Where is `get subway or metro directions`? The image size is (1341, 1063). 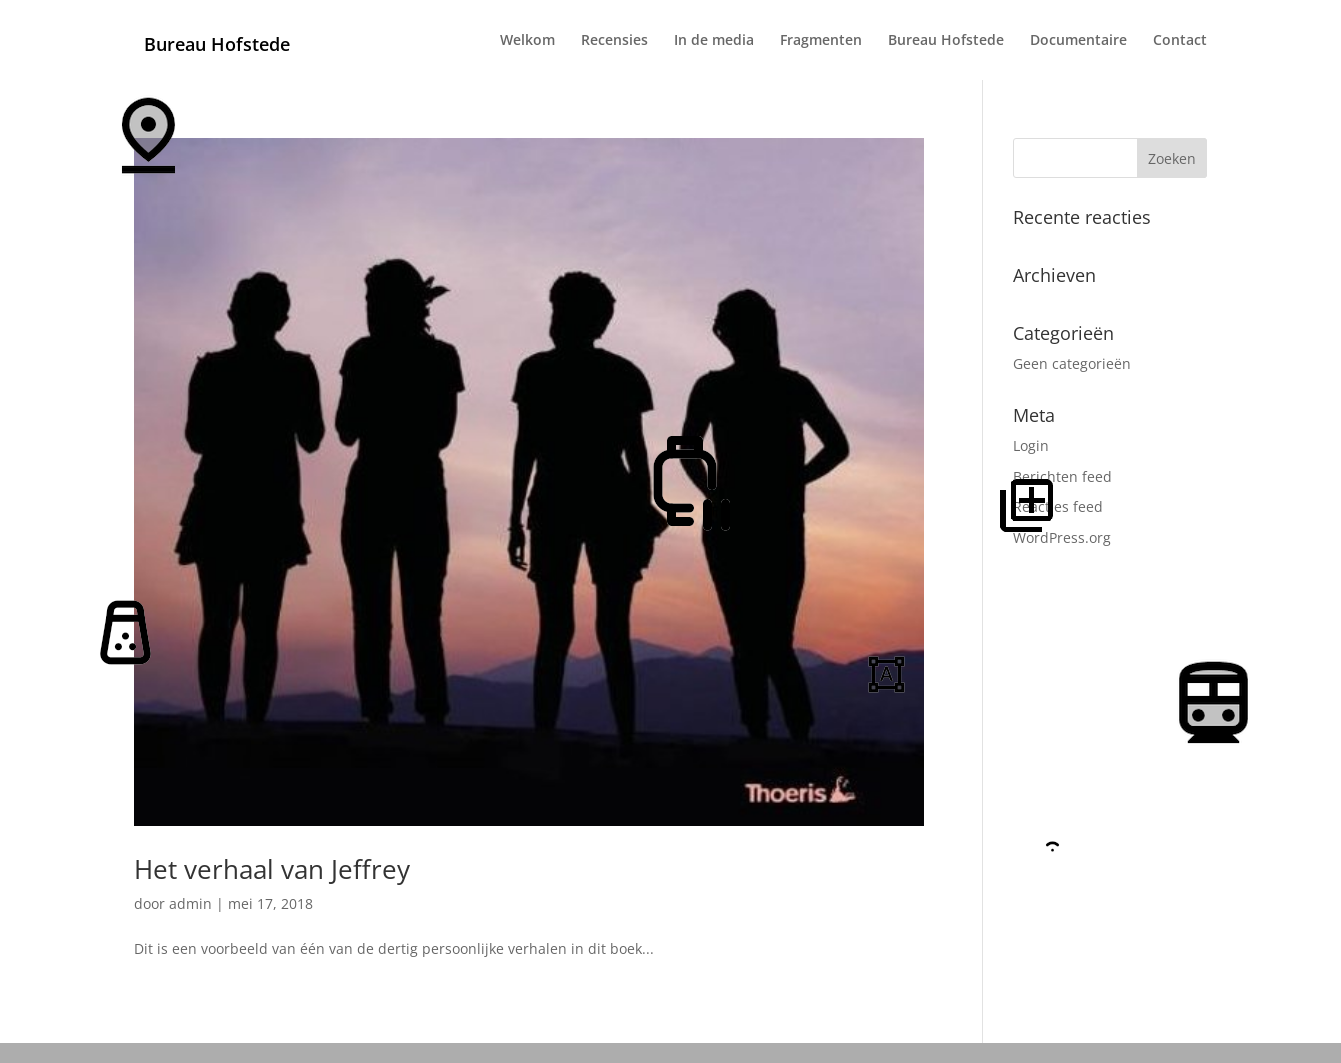 get subway or metro directions is located at coordinates (1213, 704).